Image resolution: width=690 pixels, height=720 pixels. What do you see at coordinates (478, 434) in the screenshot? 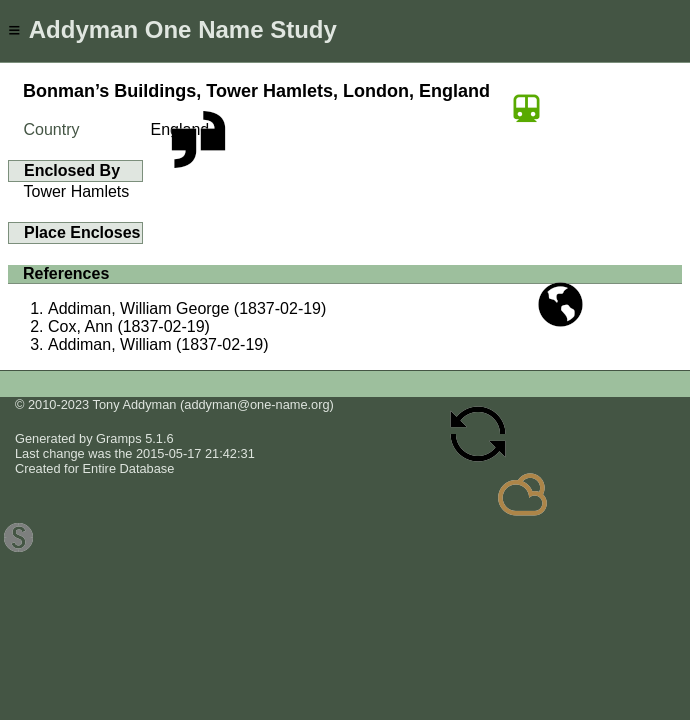
I see `undo or revert to previous state` at bounding box center [478, 434].